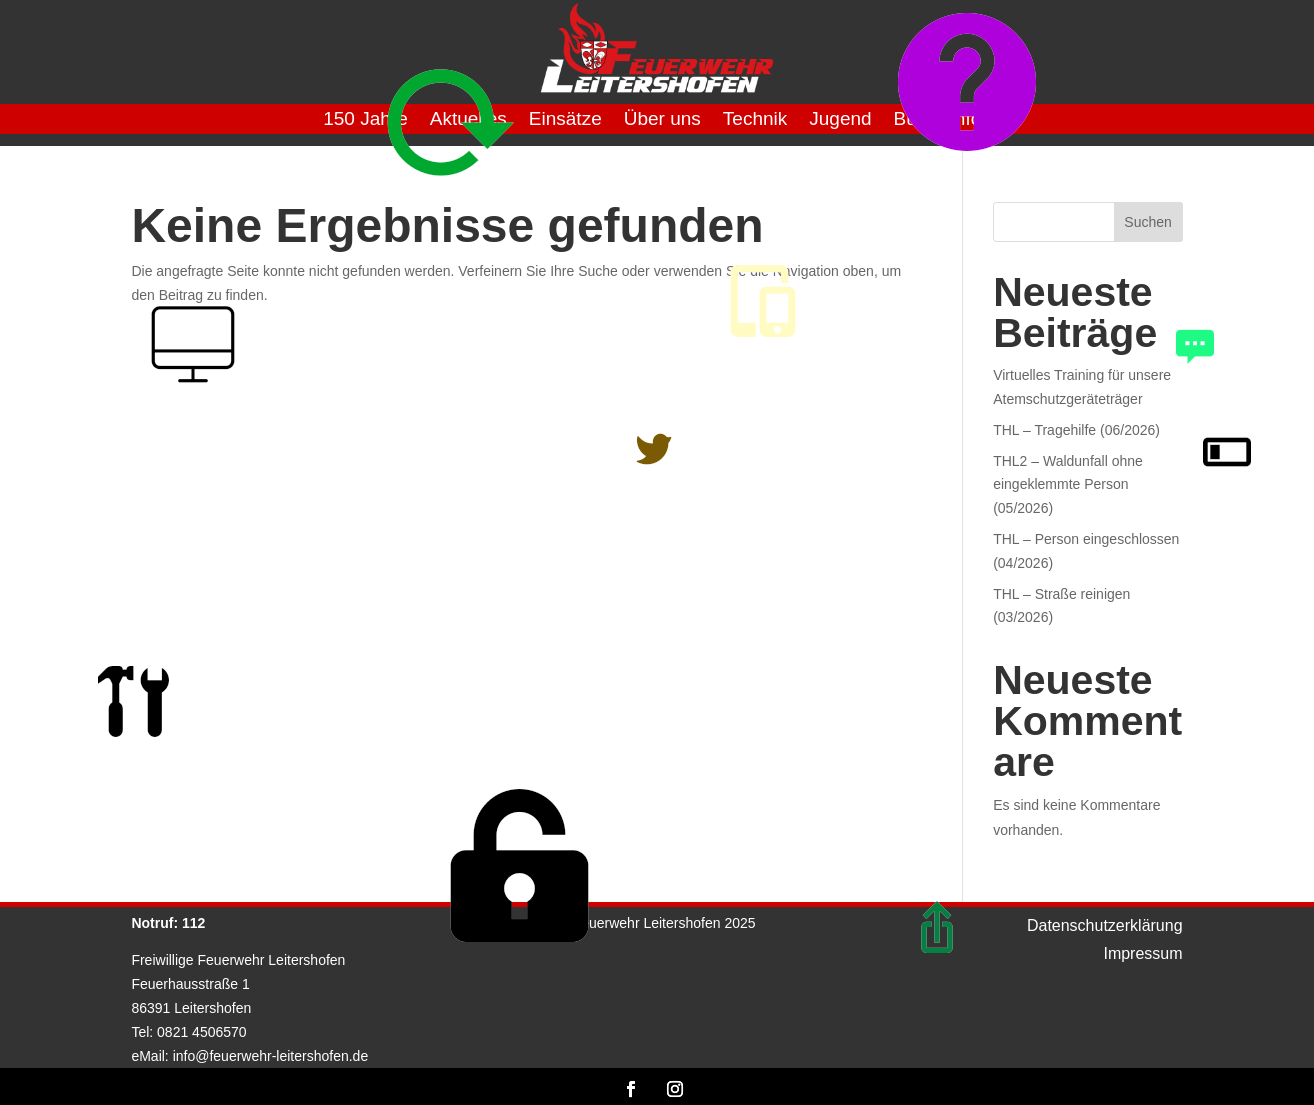  Describe the element at coordinates (967, 82) in the screenshot. I see `access help or support` at that location.